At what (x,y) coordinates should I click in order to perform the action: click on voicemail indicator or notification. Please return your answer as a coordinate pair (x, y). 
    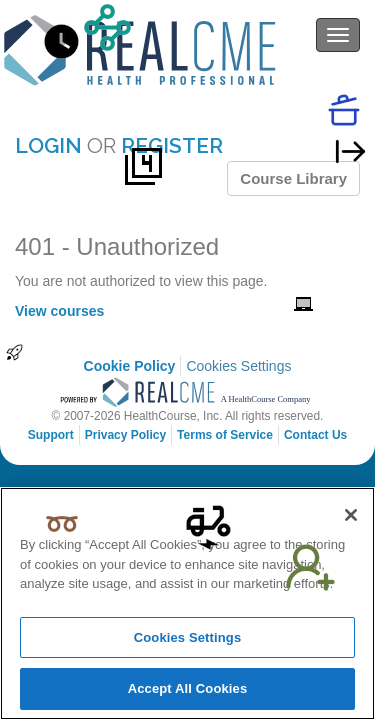
    Looking at the image, I should click on (62, 524).